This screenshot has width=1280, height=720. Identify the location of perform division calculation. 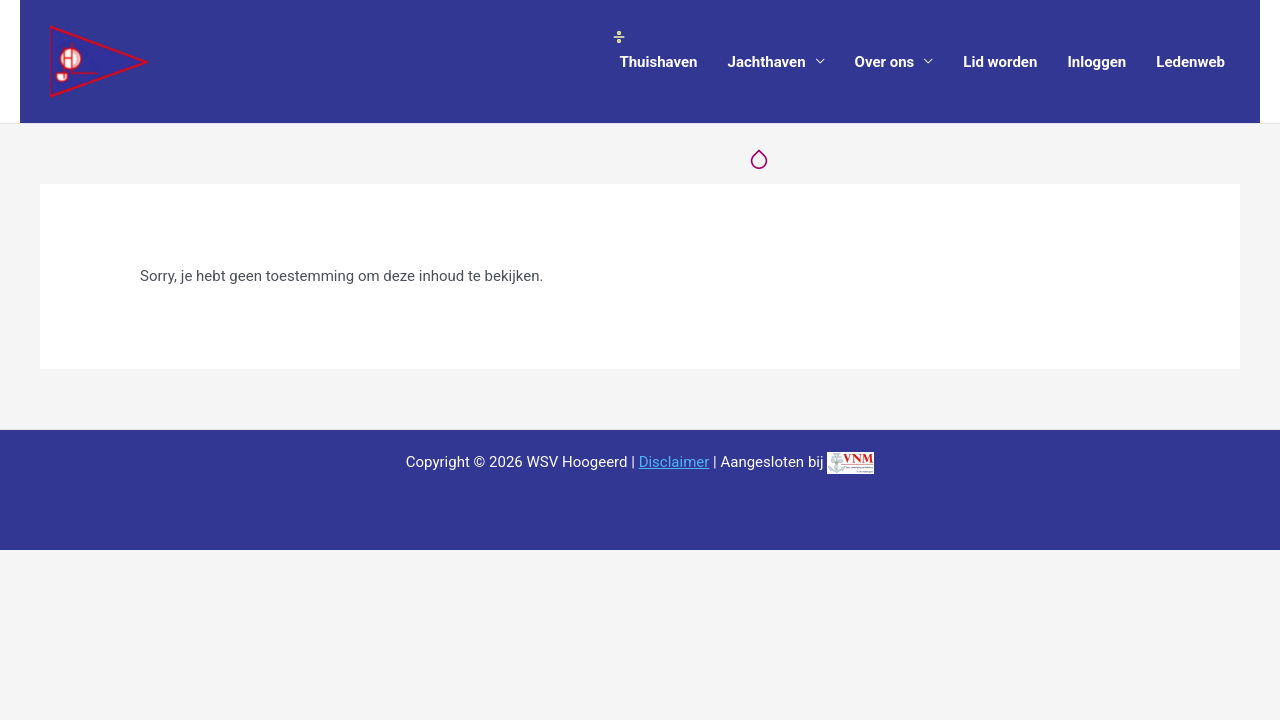
(619, 37).